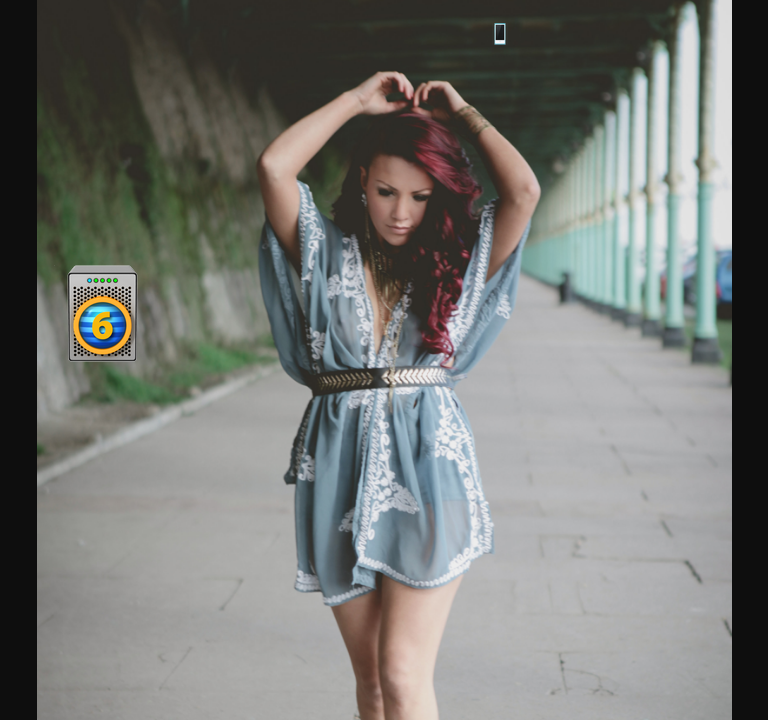 The width and height of the screenshot is (768, 720). I want to click on iPod nano device connected, so click(500, 34).